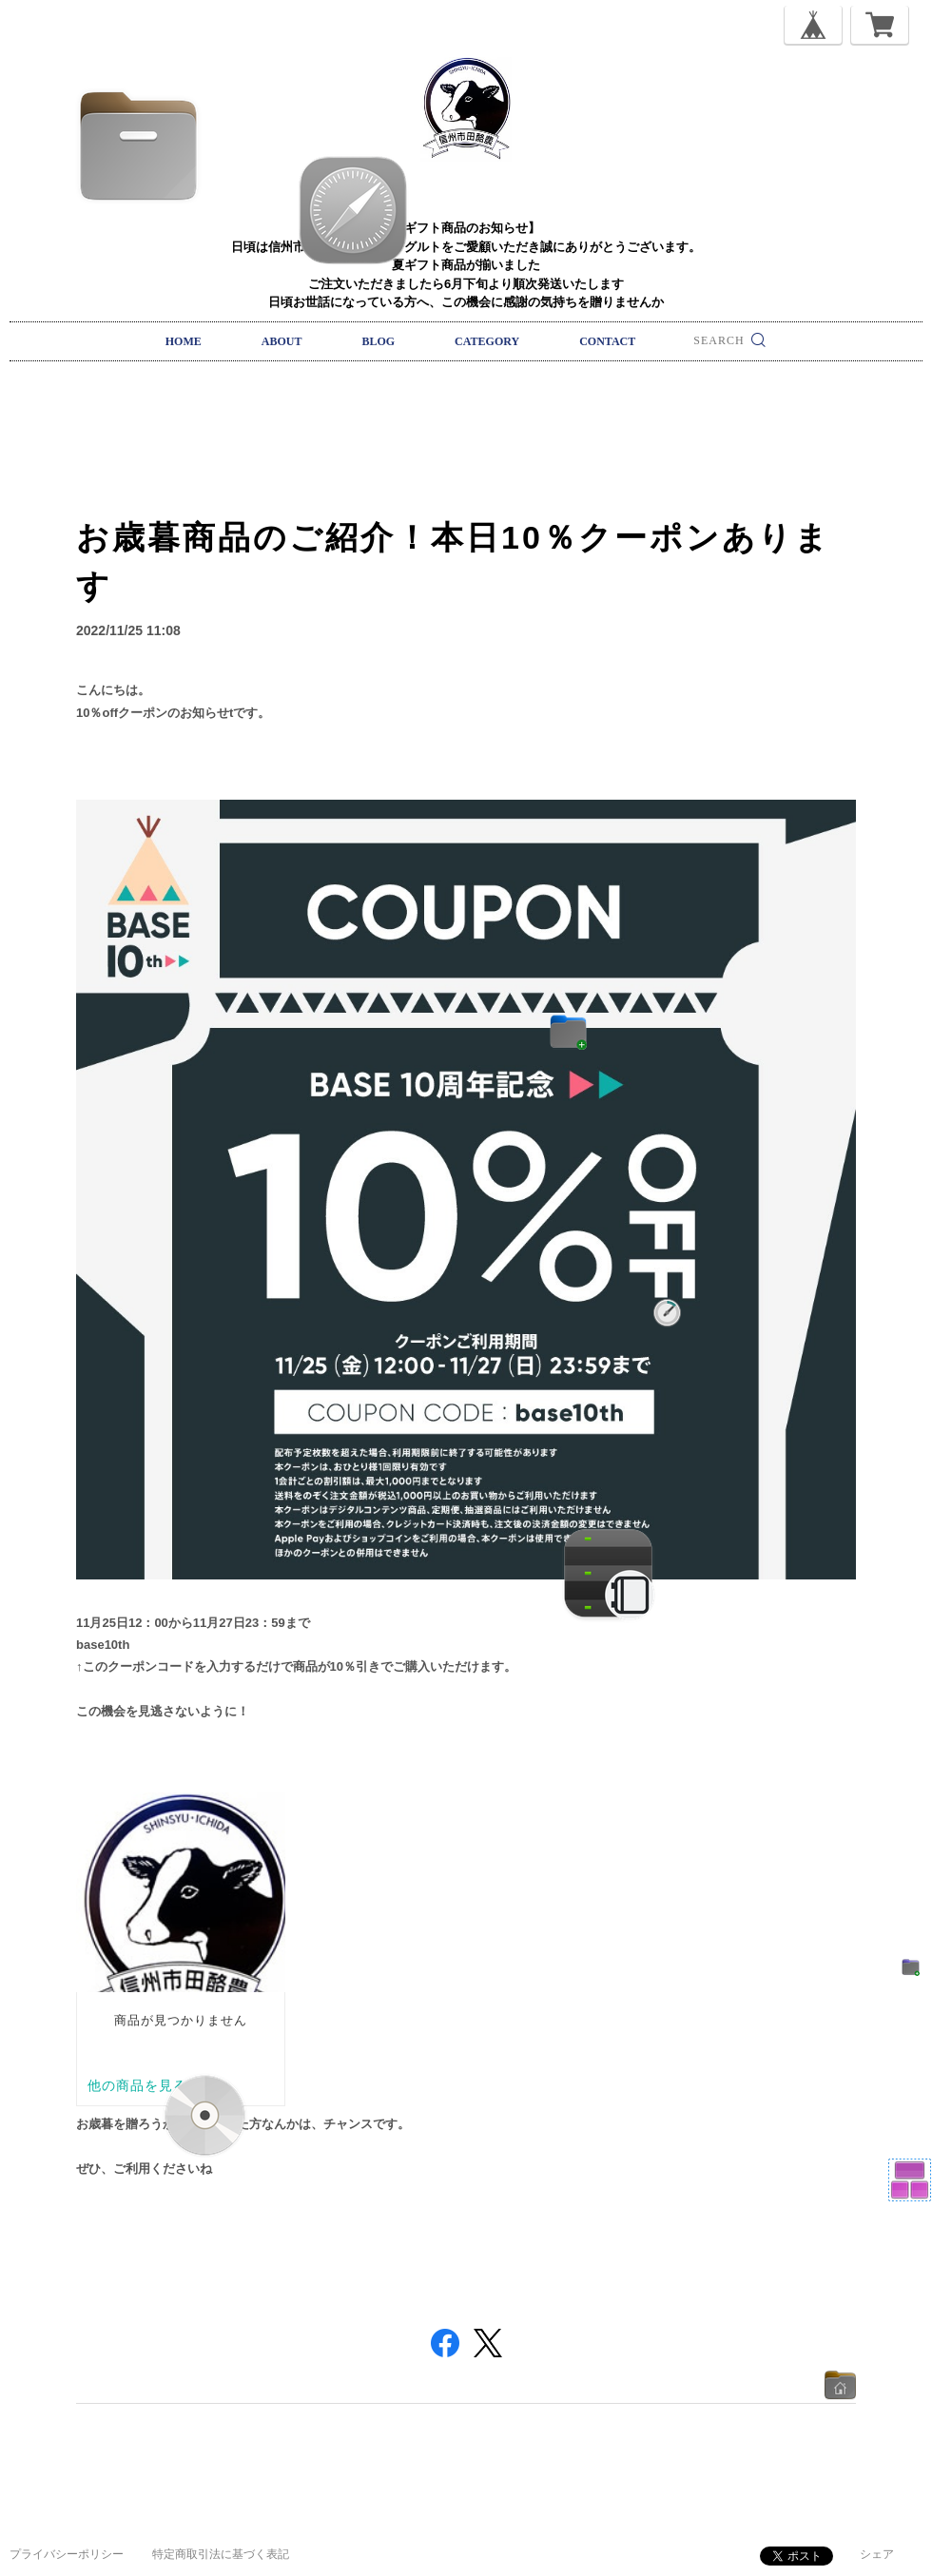 The image size is (932, 2576). I want to click on create a new folder, so click(568, 1031).